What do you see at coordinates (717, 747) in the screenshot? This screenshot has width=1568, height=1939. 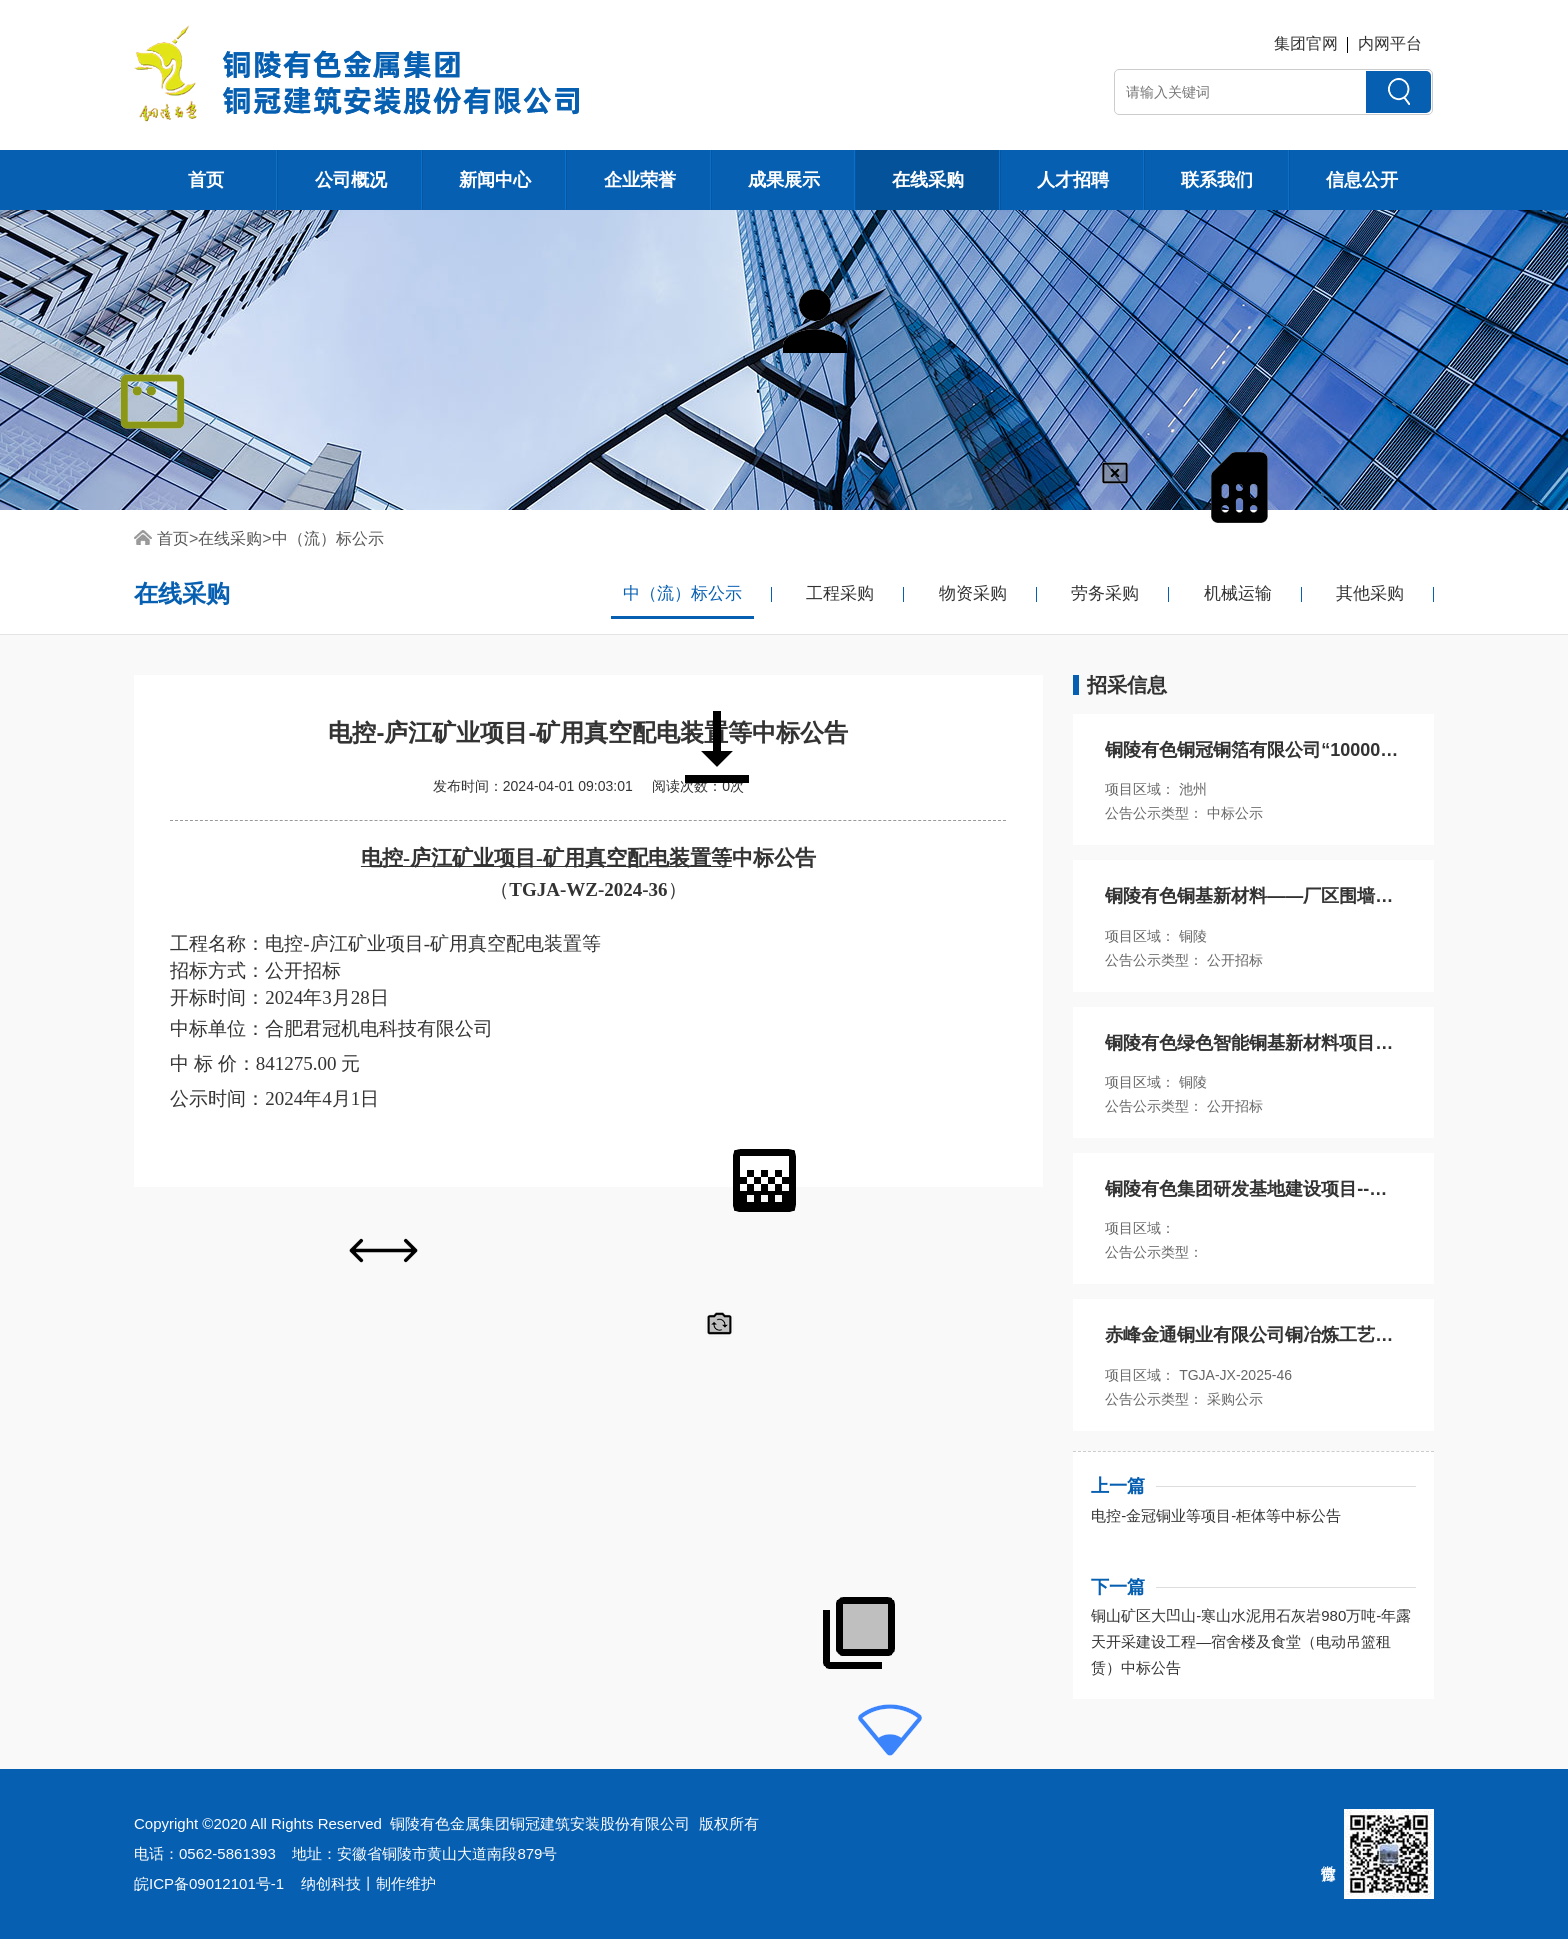 I see `align content to the bottom of a container` at bounding box center [717, 747].